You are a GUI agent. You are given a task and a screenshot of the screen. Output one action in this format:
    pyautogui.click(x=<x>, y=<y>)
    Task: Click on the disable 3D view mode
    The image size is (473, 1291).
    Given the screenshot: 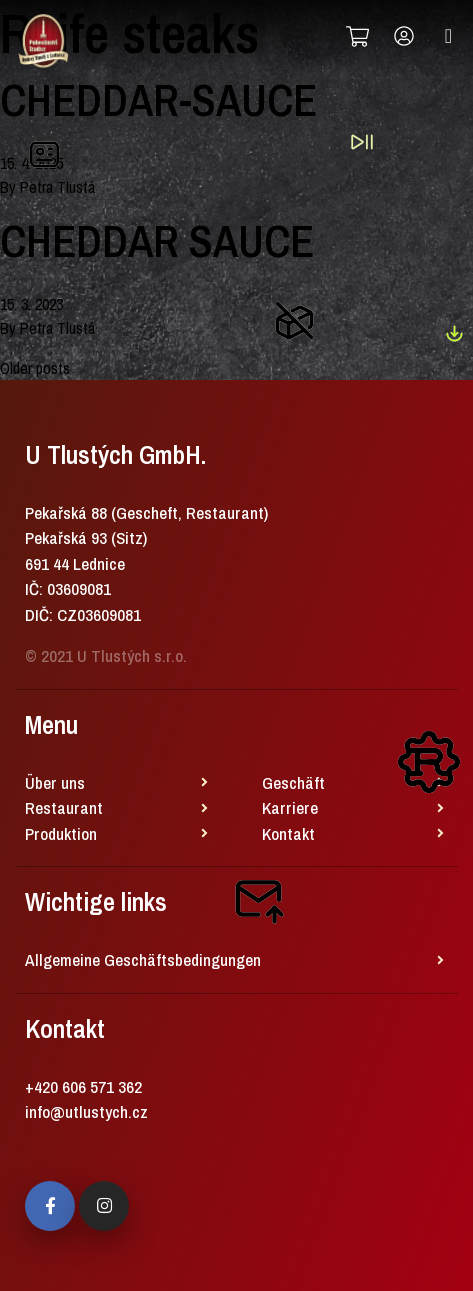 What is the action you would take?
    pyautogui.click(x=294, y=320)
    